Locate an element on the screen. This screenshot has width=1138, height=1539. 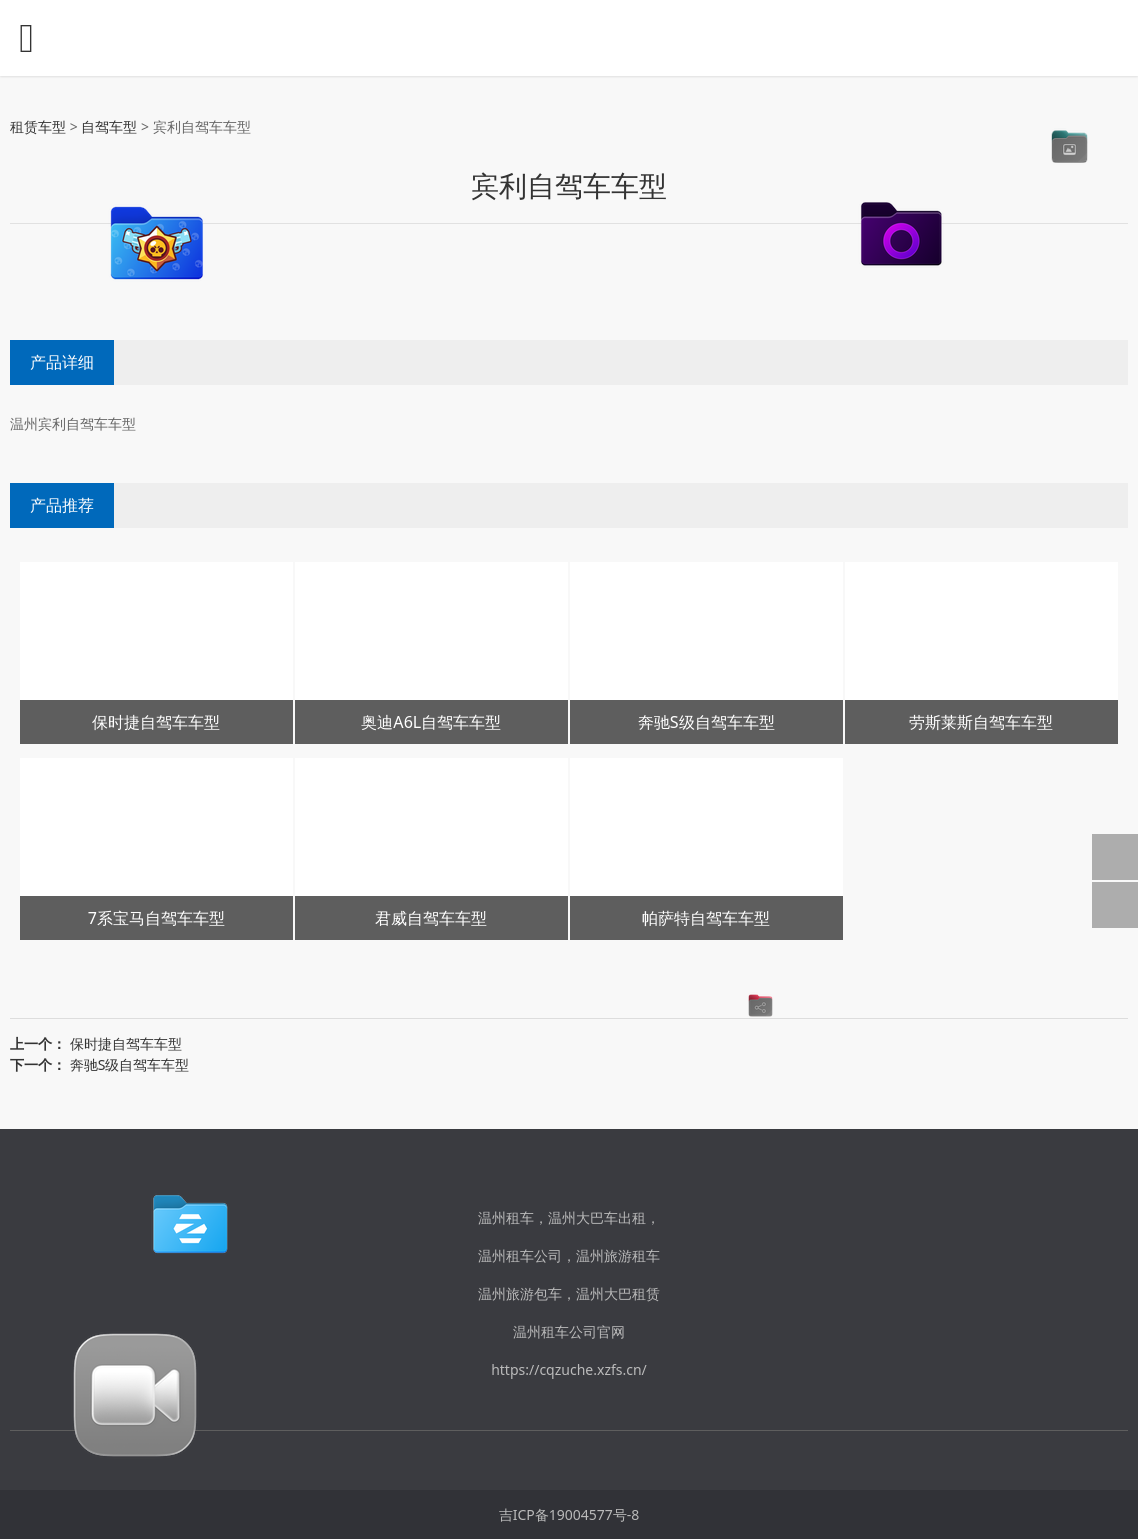
open your public shared folder is located at coordinates (760, 1005).